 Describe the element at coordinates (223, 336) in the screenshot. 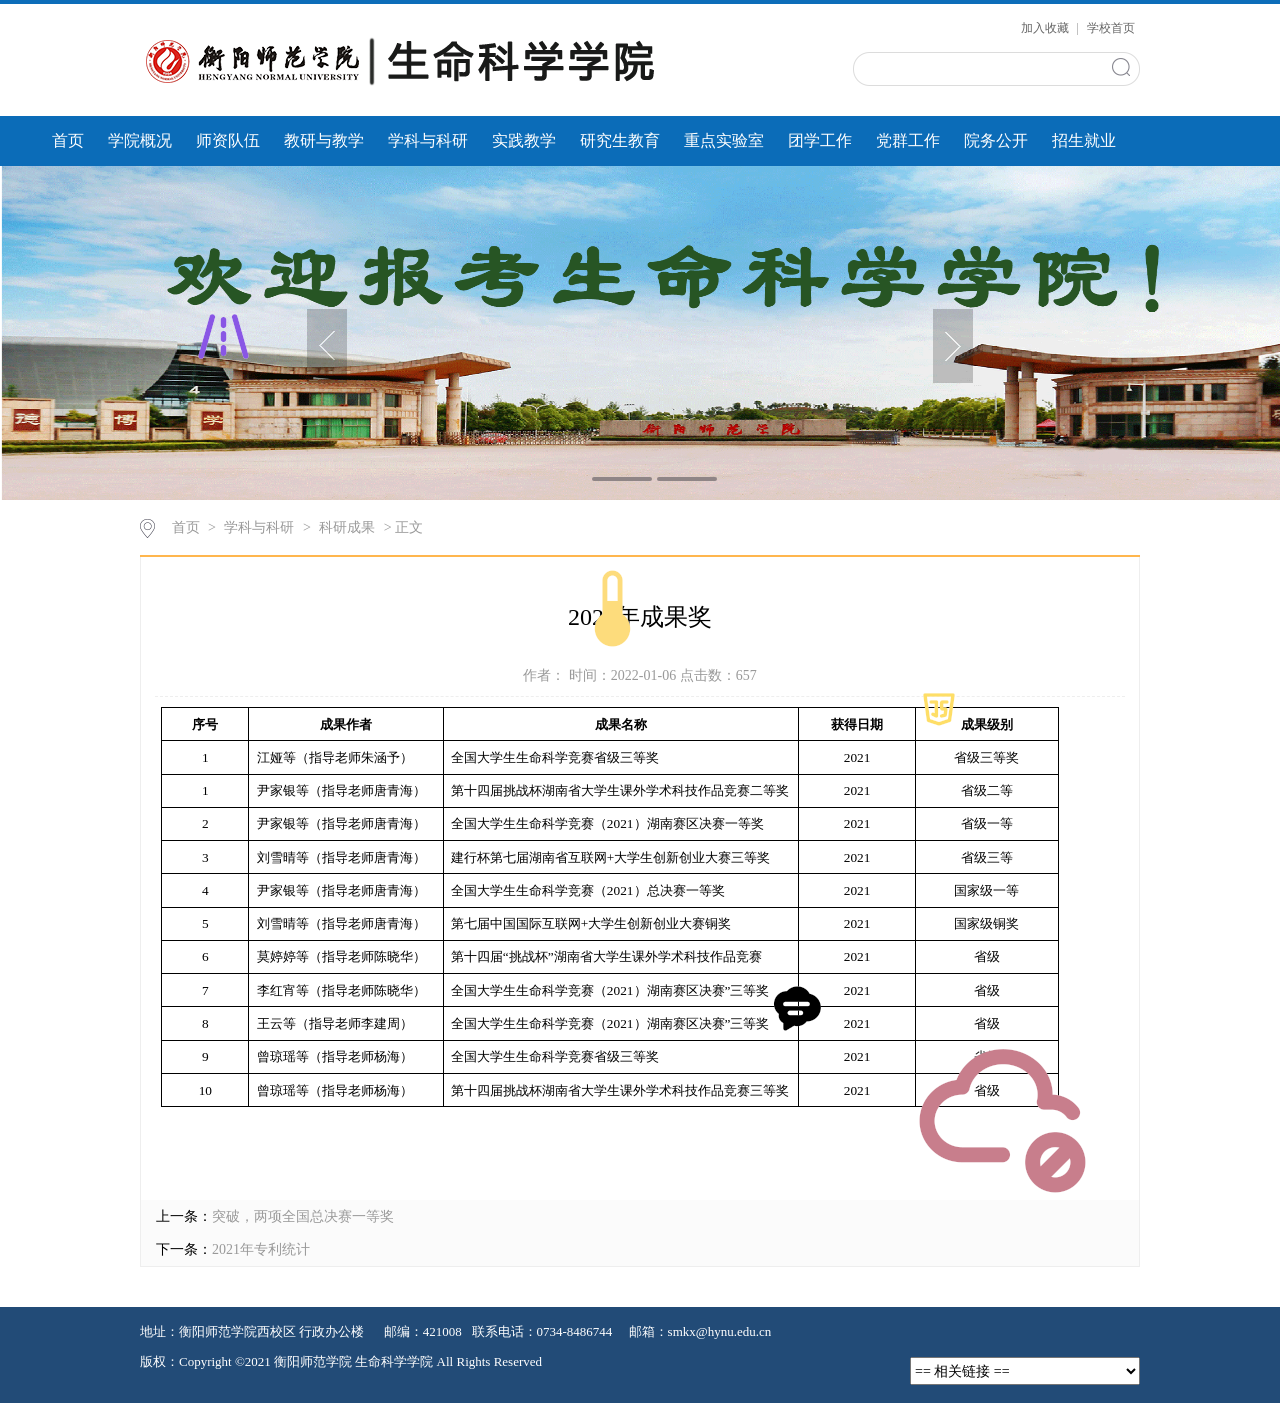

I see `view directions or navigation` at that location.